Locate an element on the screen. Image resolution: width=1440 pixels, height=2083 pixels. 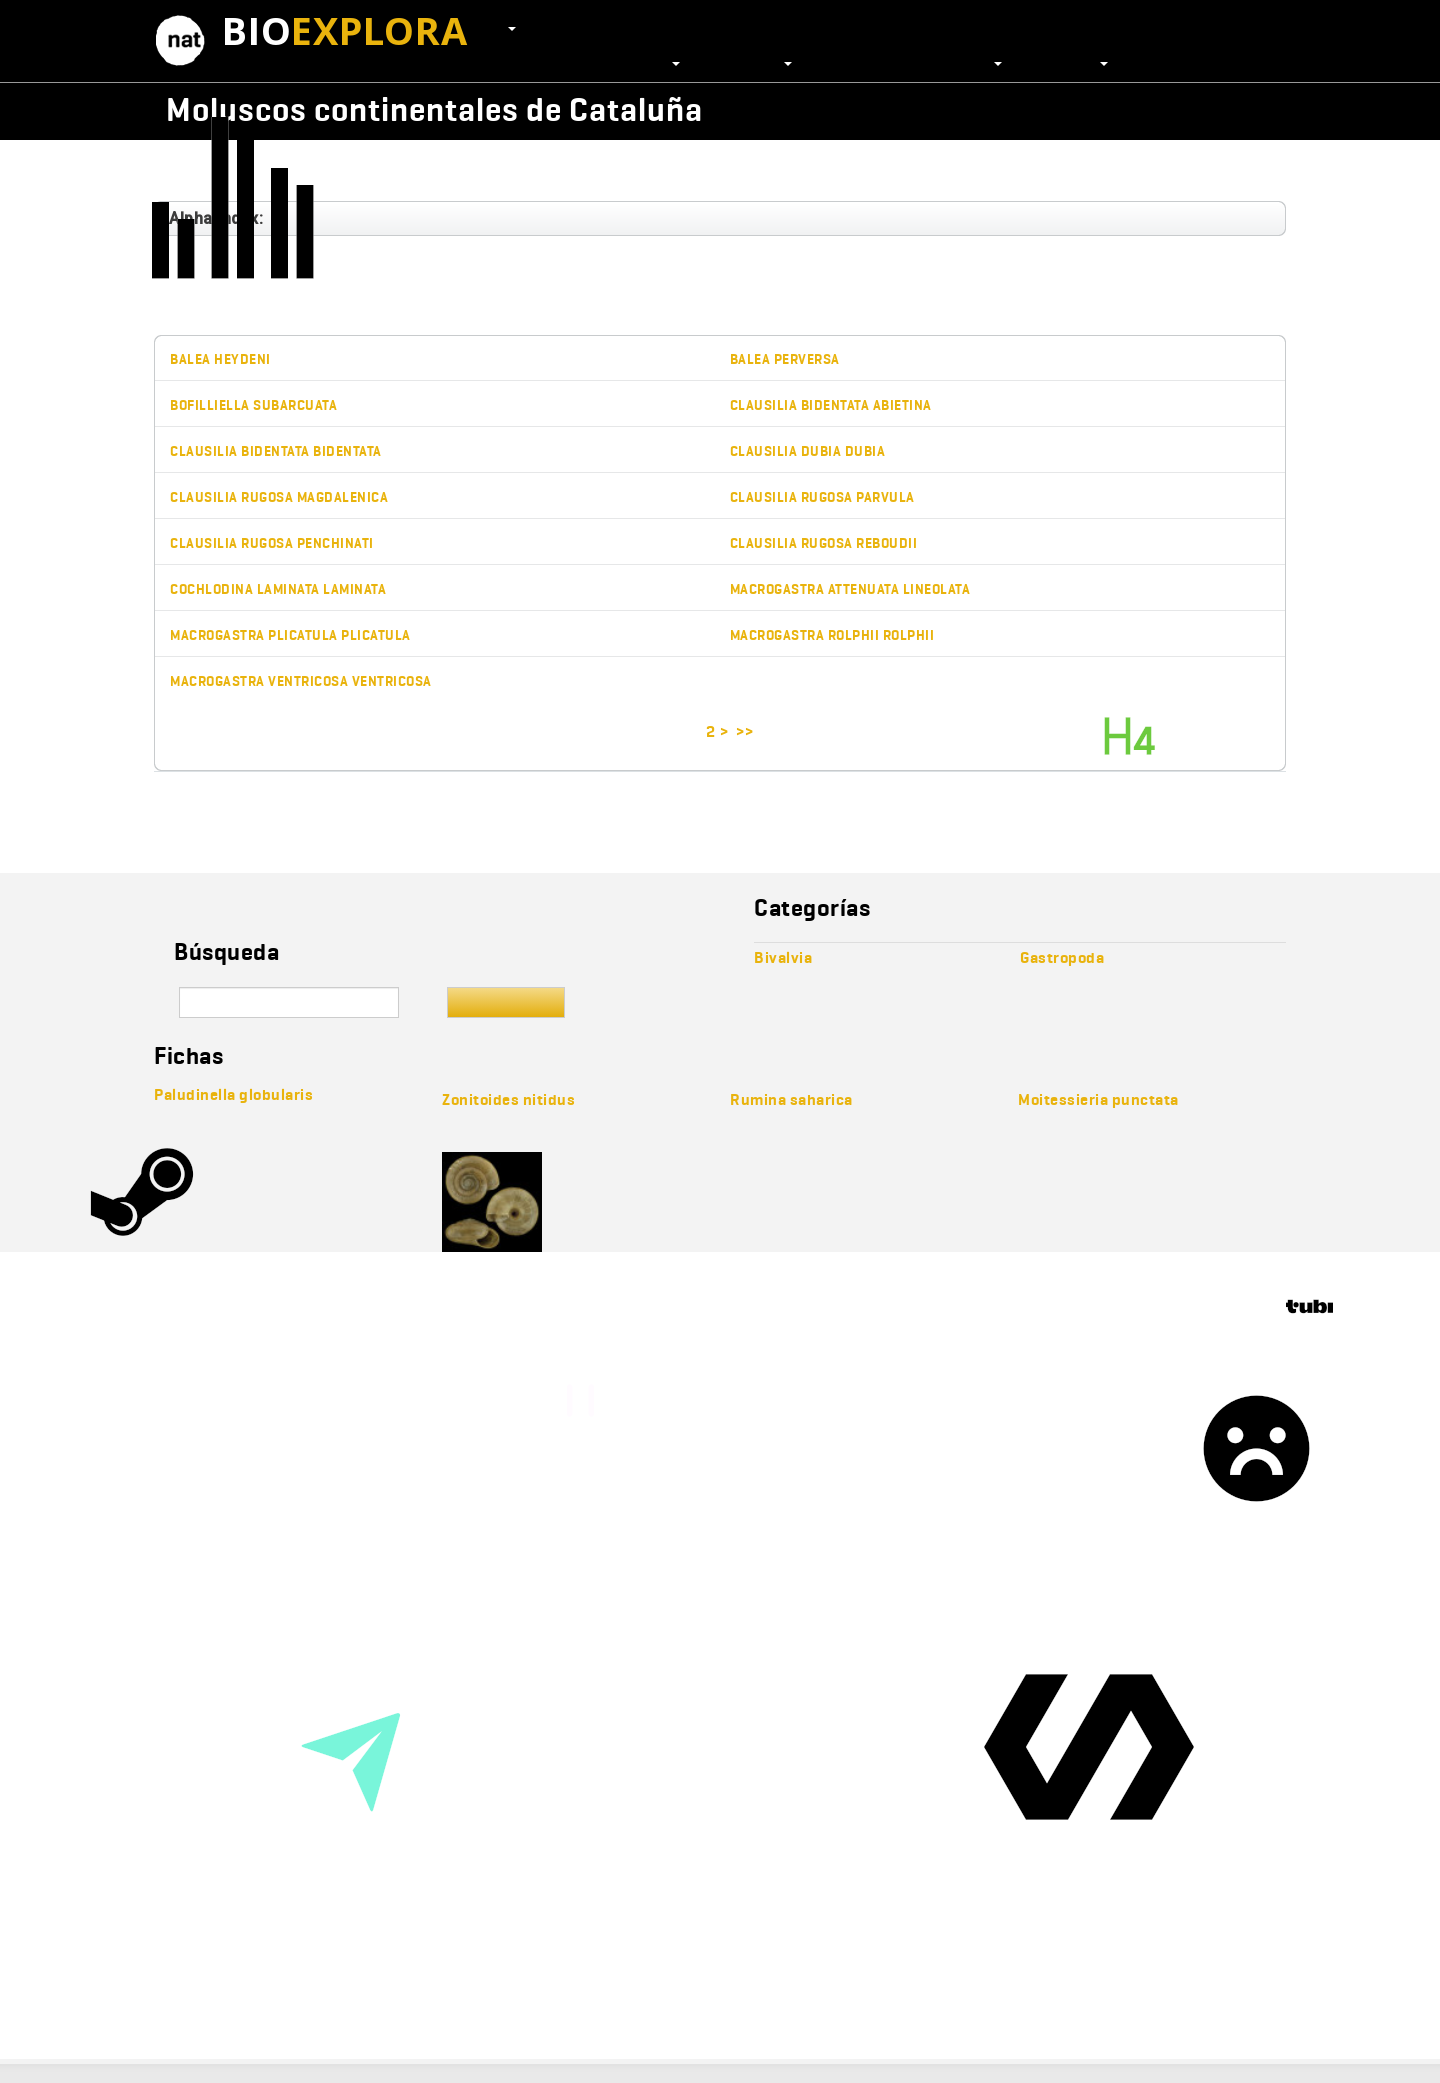
pause media playback is located at coordinates (580, 1400).